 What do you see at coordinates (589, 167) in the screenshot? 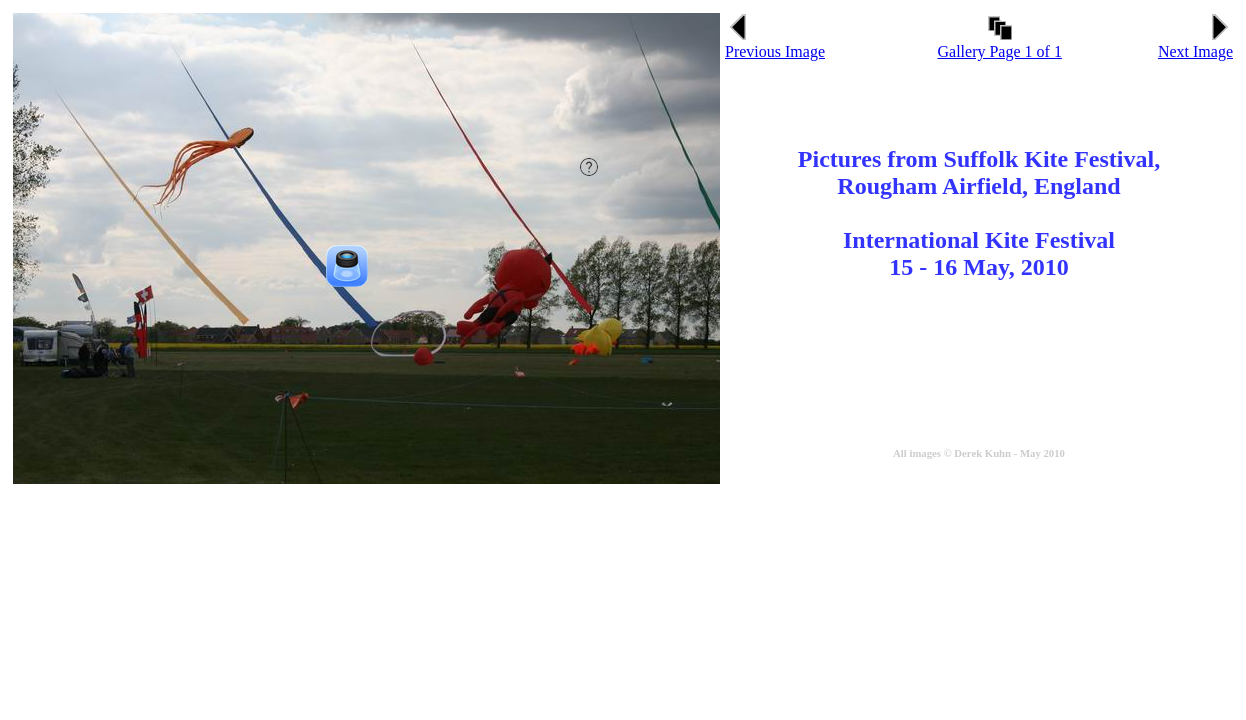
I see `access help or support documentation` at bounding box center [589, 167].